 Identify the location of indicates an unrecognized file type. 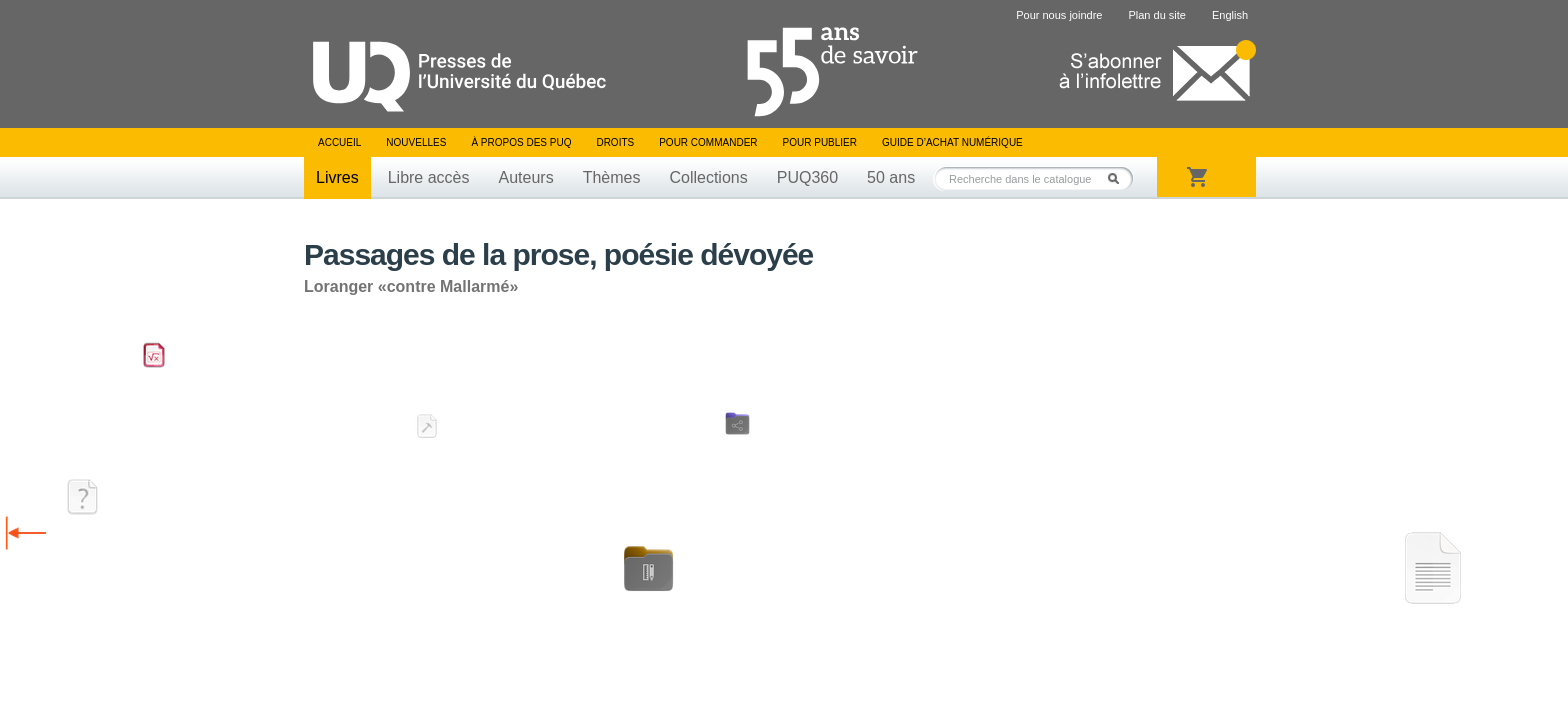
(82, 496).